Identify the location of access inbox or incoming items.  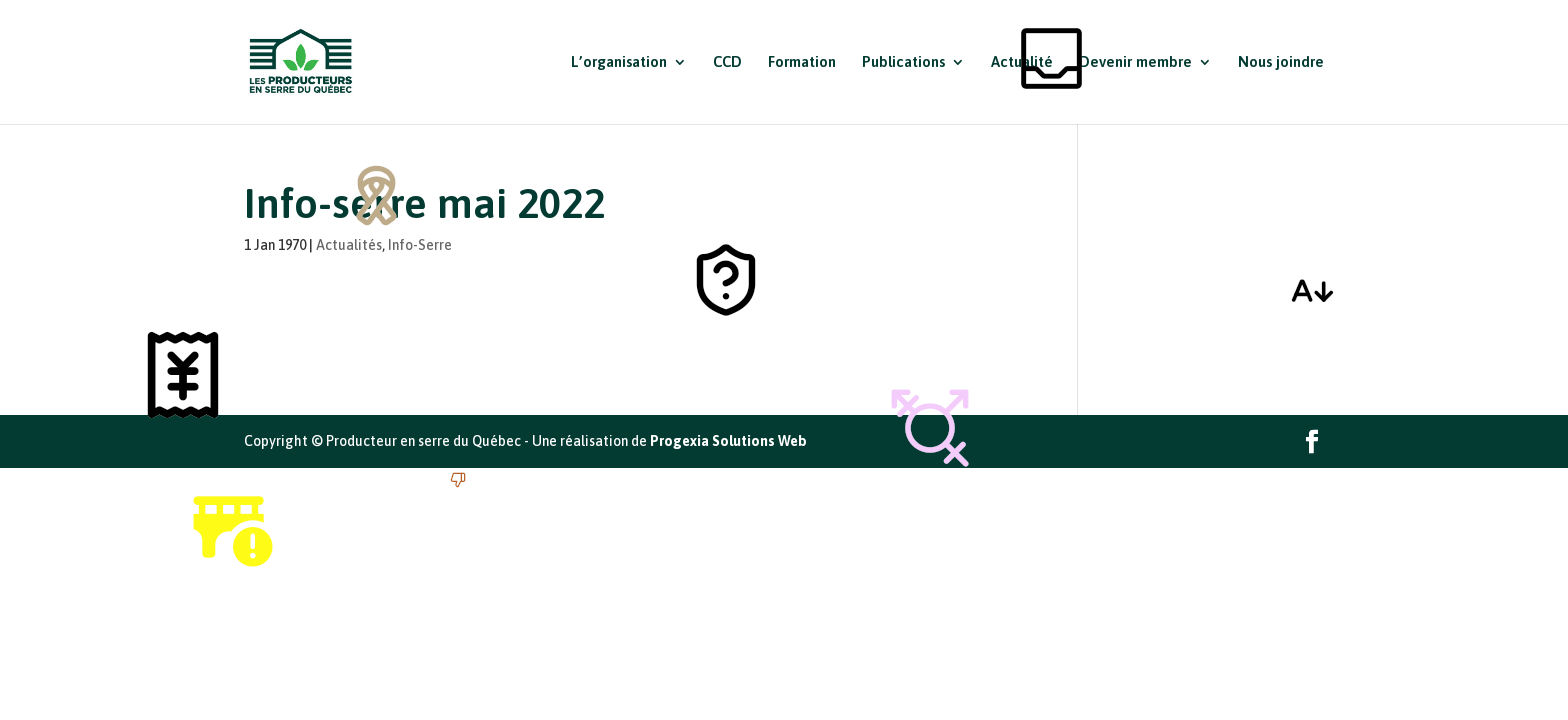
(1051, 58).